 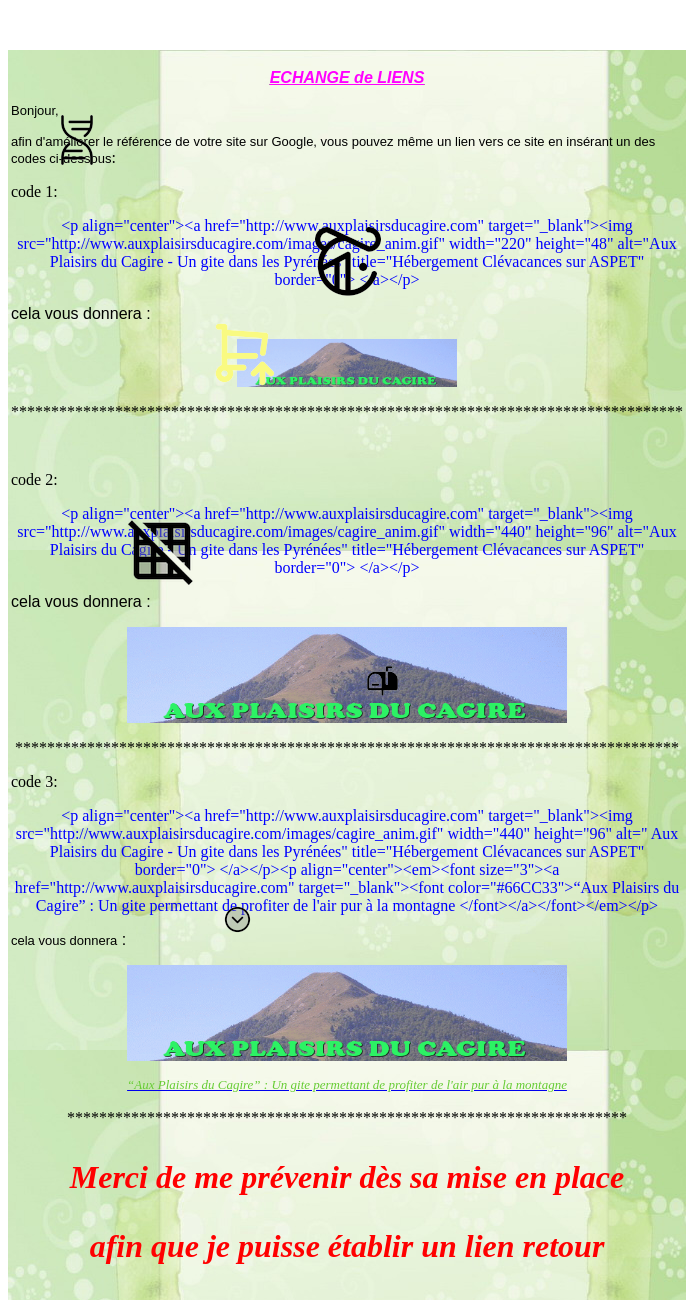 I want to click on access genetics or DNA-related features, so click(x=77, y=140).